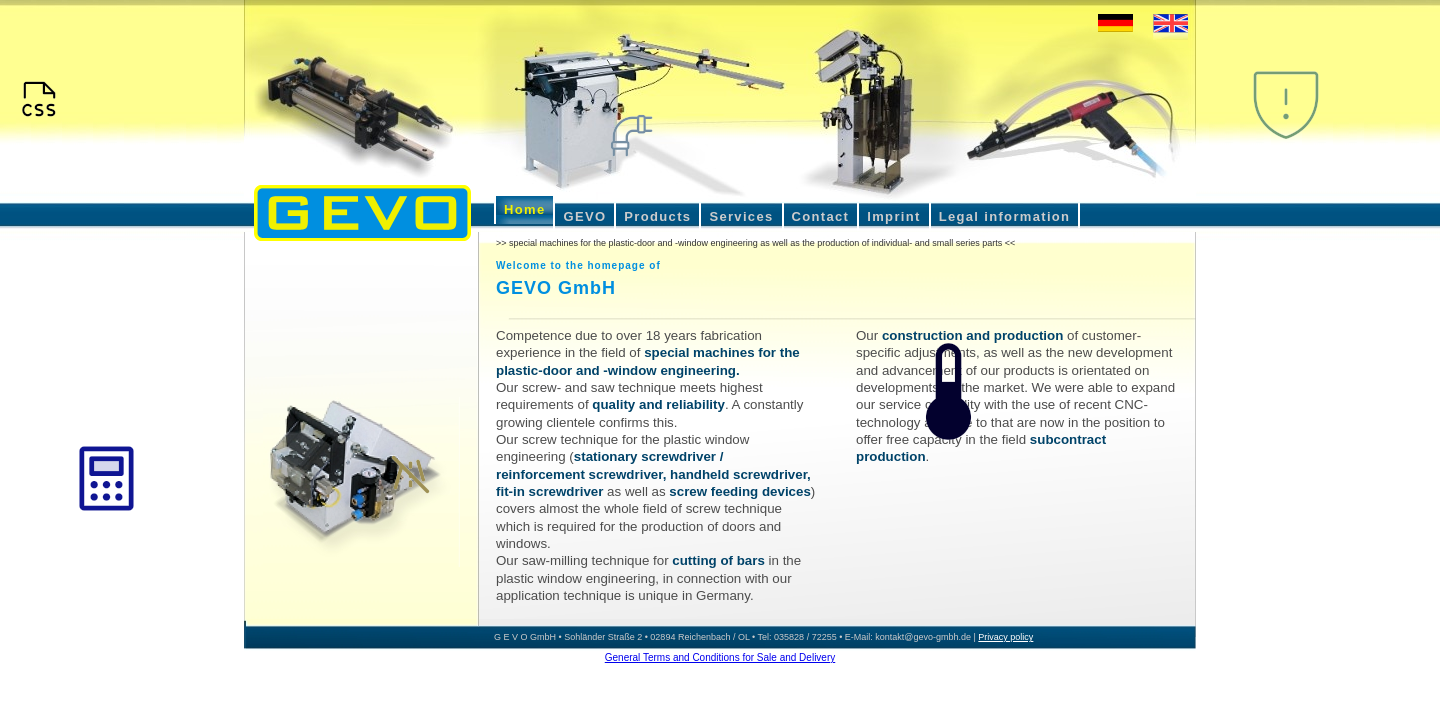  What do you see at coordinates (410, 474) in the screenshot?
I see `road or route unavailable` at bounding box center [410, 474].